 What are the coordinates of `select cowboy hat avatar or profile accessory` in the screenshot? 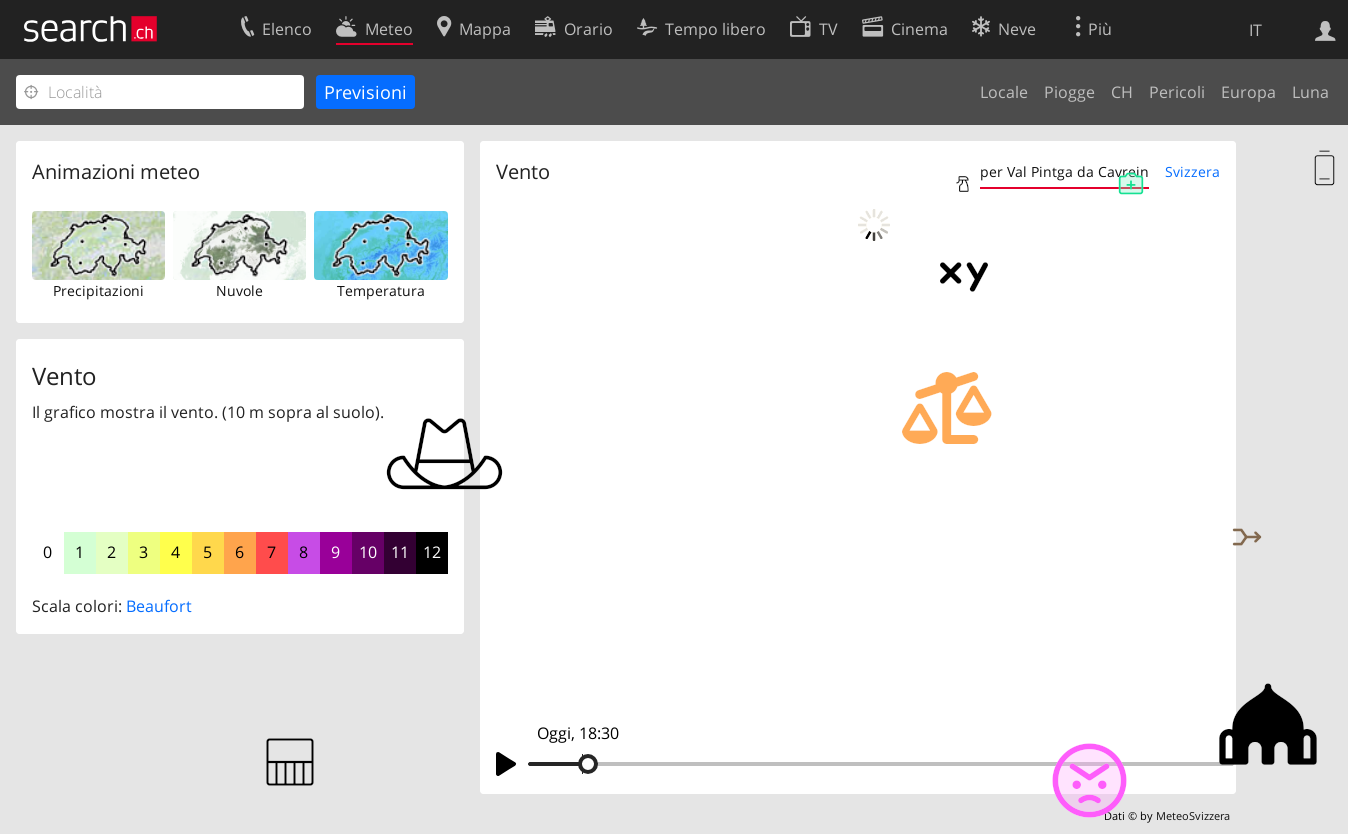 It's located at (444, 457).